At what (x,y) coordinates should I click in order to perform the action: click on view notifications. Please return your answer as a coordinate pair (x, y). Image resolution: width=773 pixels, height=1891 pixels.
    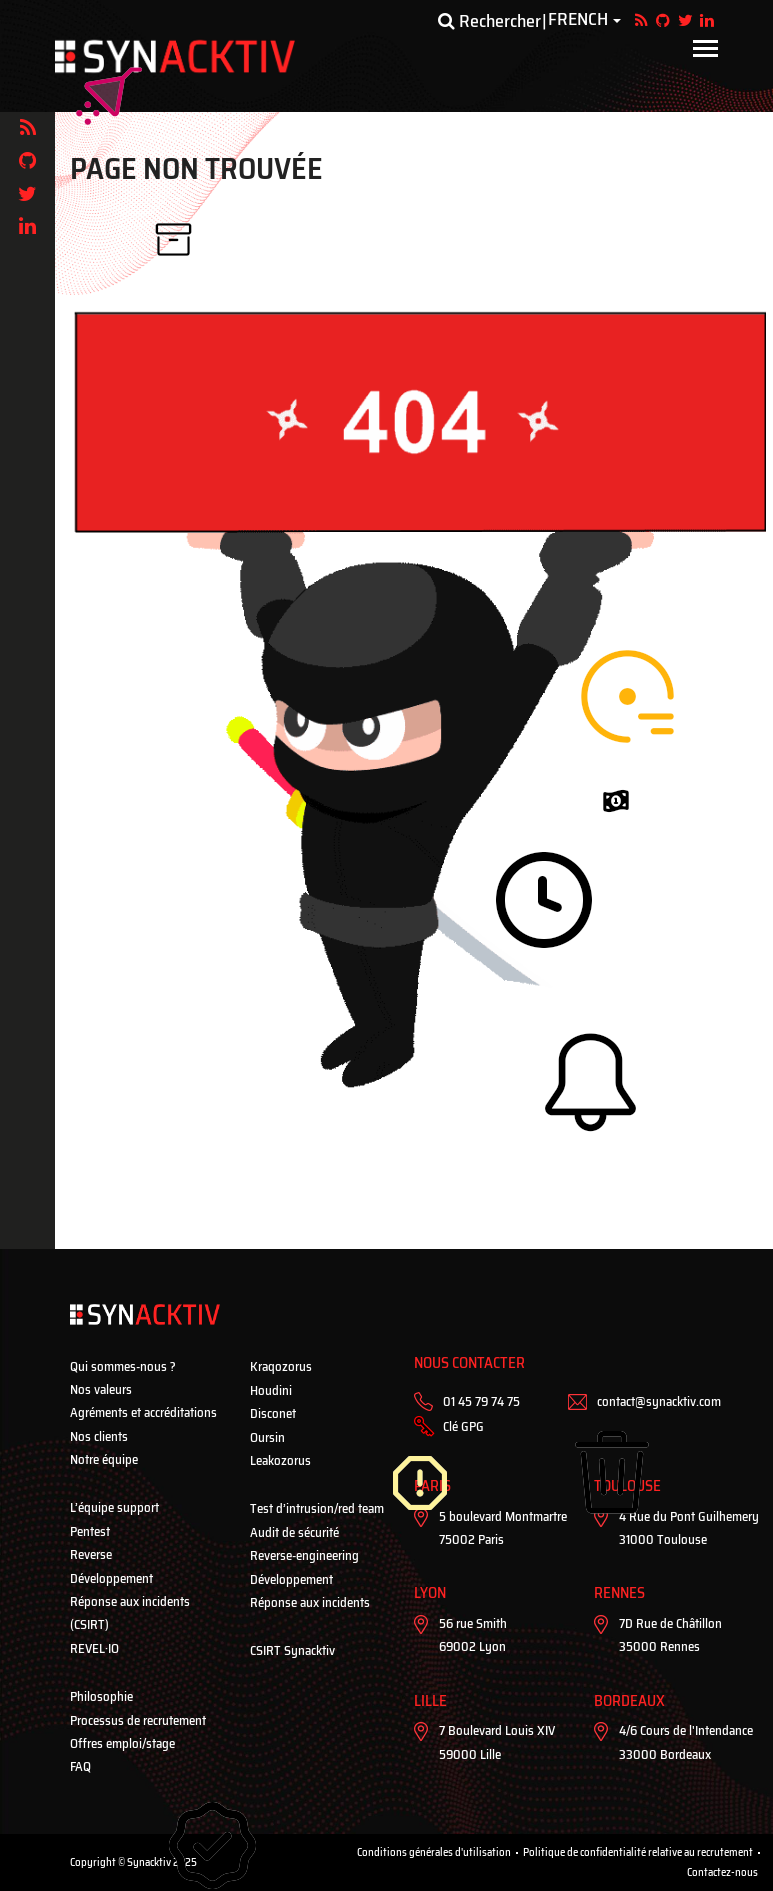
    Looking at the image, I should click on (590, 1083).